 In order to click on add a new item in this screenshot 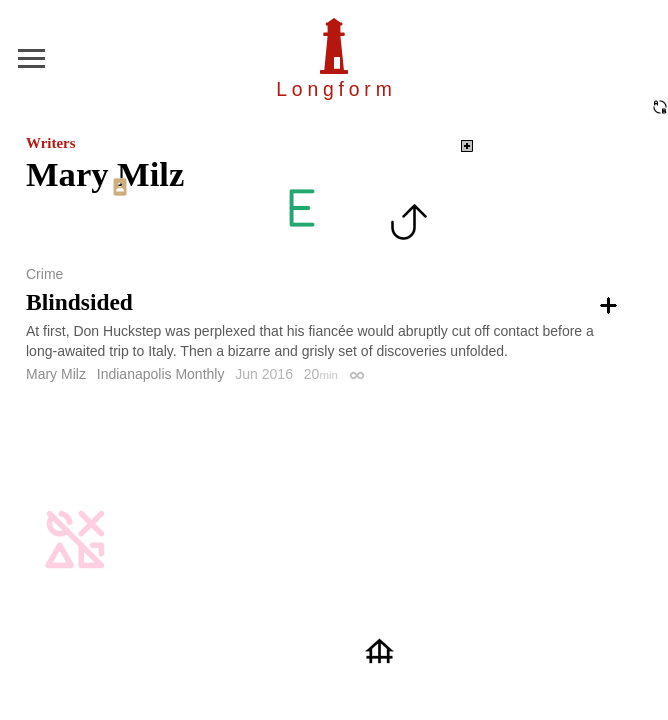, I will do `click(608, 305)`.